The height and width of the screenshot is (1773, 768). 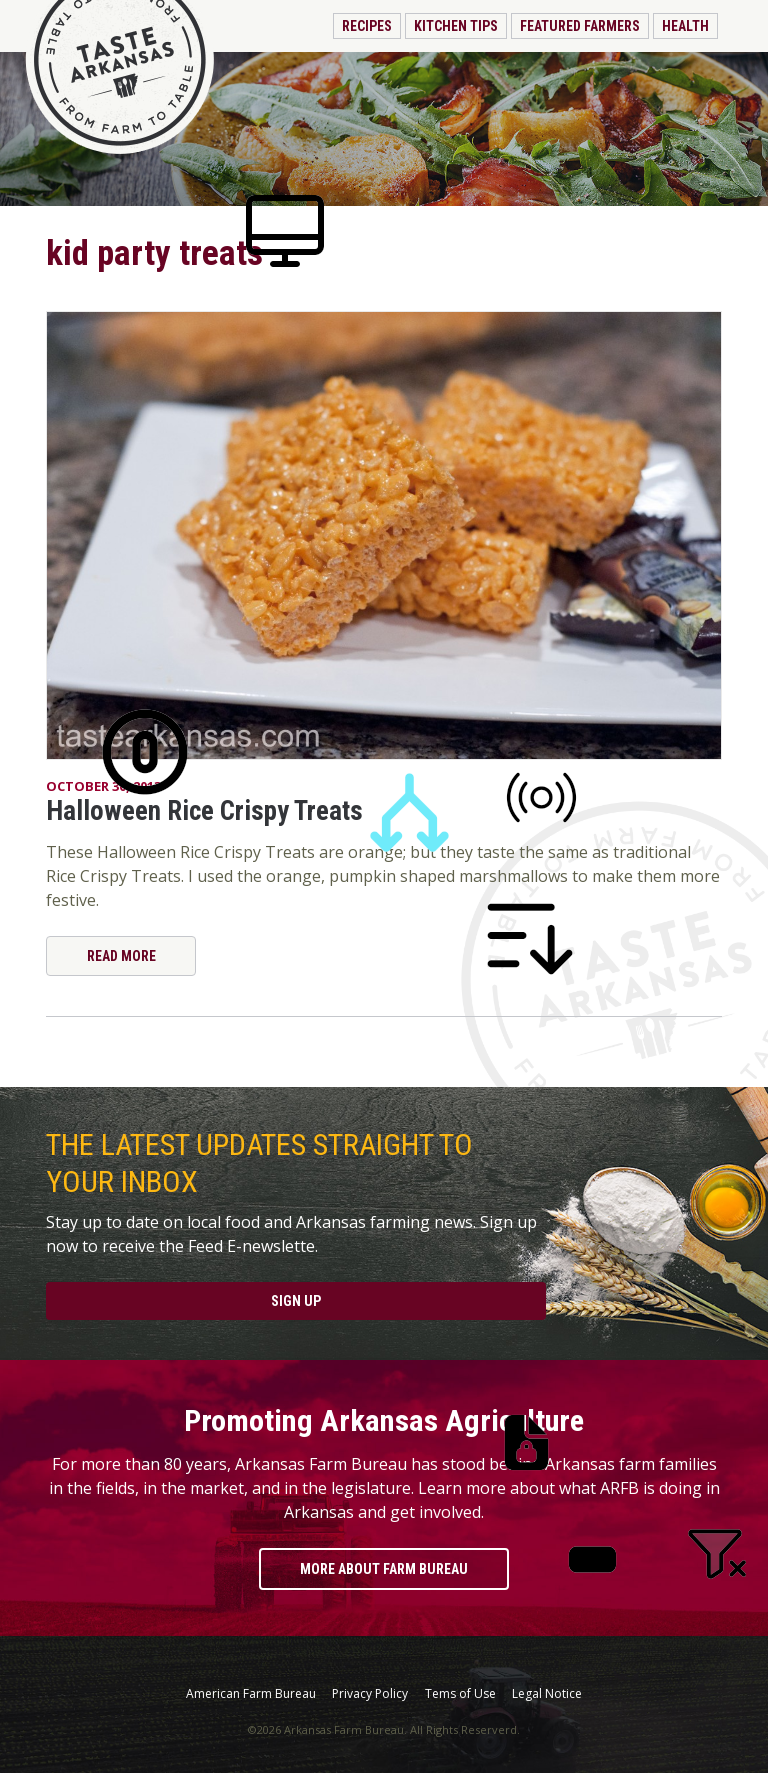 I want to click on clear all active filters, so click(x=715, y=1552).